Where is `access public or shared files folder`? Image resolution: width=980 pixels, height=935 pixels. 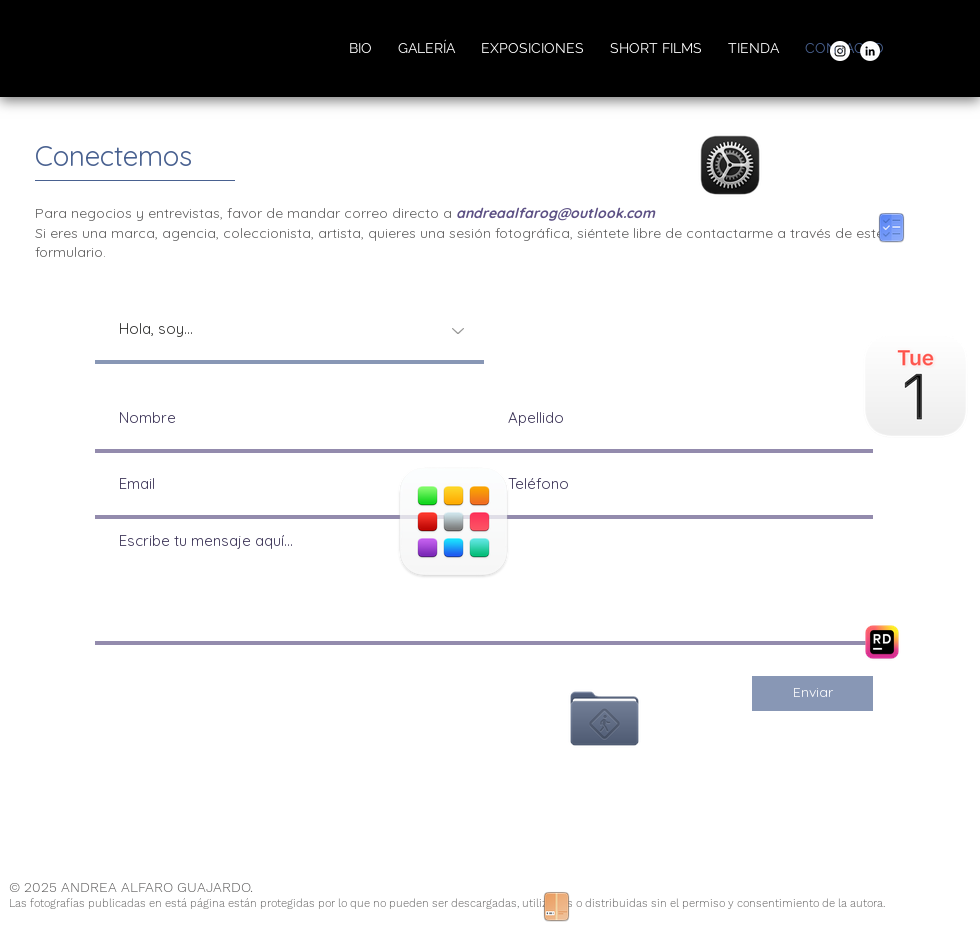 access public or shared files folder is located at coordinates (604, 718).